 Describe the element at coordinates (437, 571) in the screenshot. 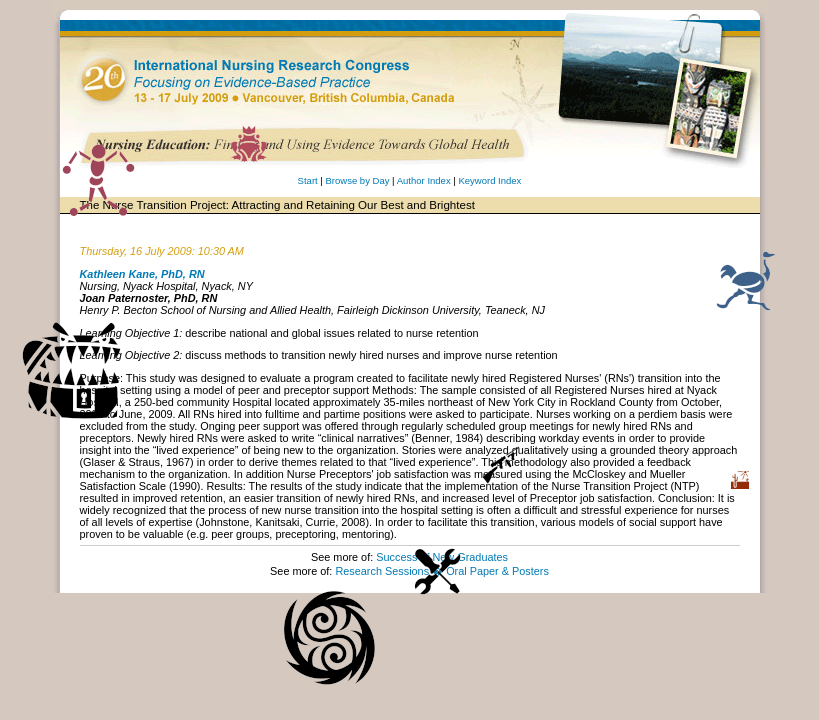

I see `access settings or configuration options` at that location.